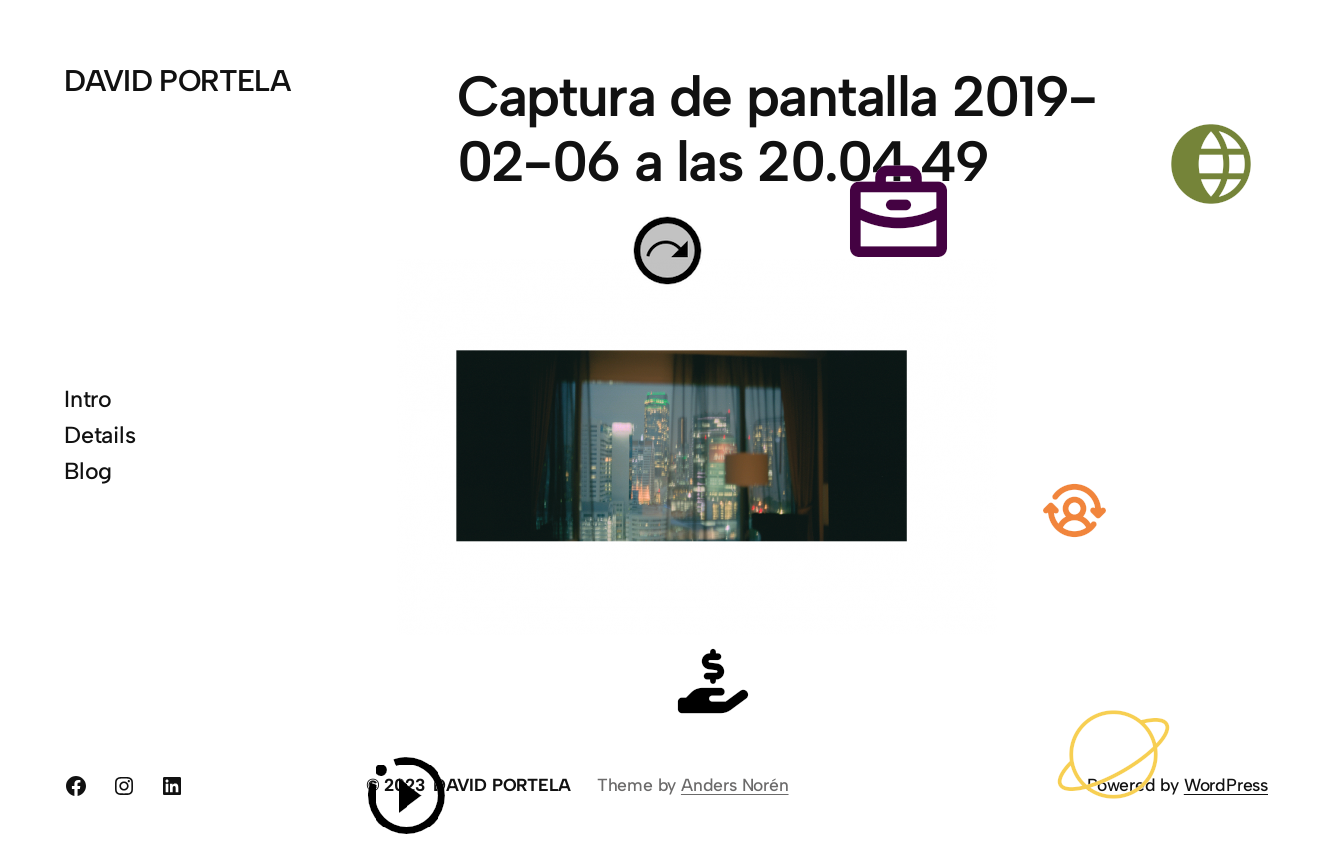  Describe the element at coordinates (1113, 754) in the screenshot. I see `explore global or worldwide content` at that location.